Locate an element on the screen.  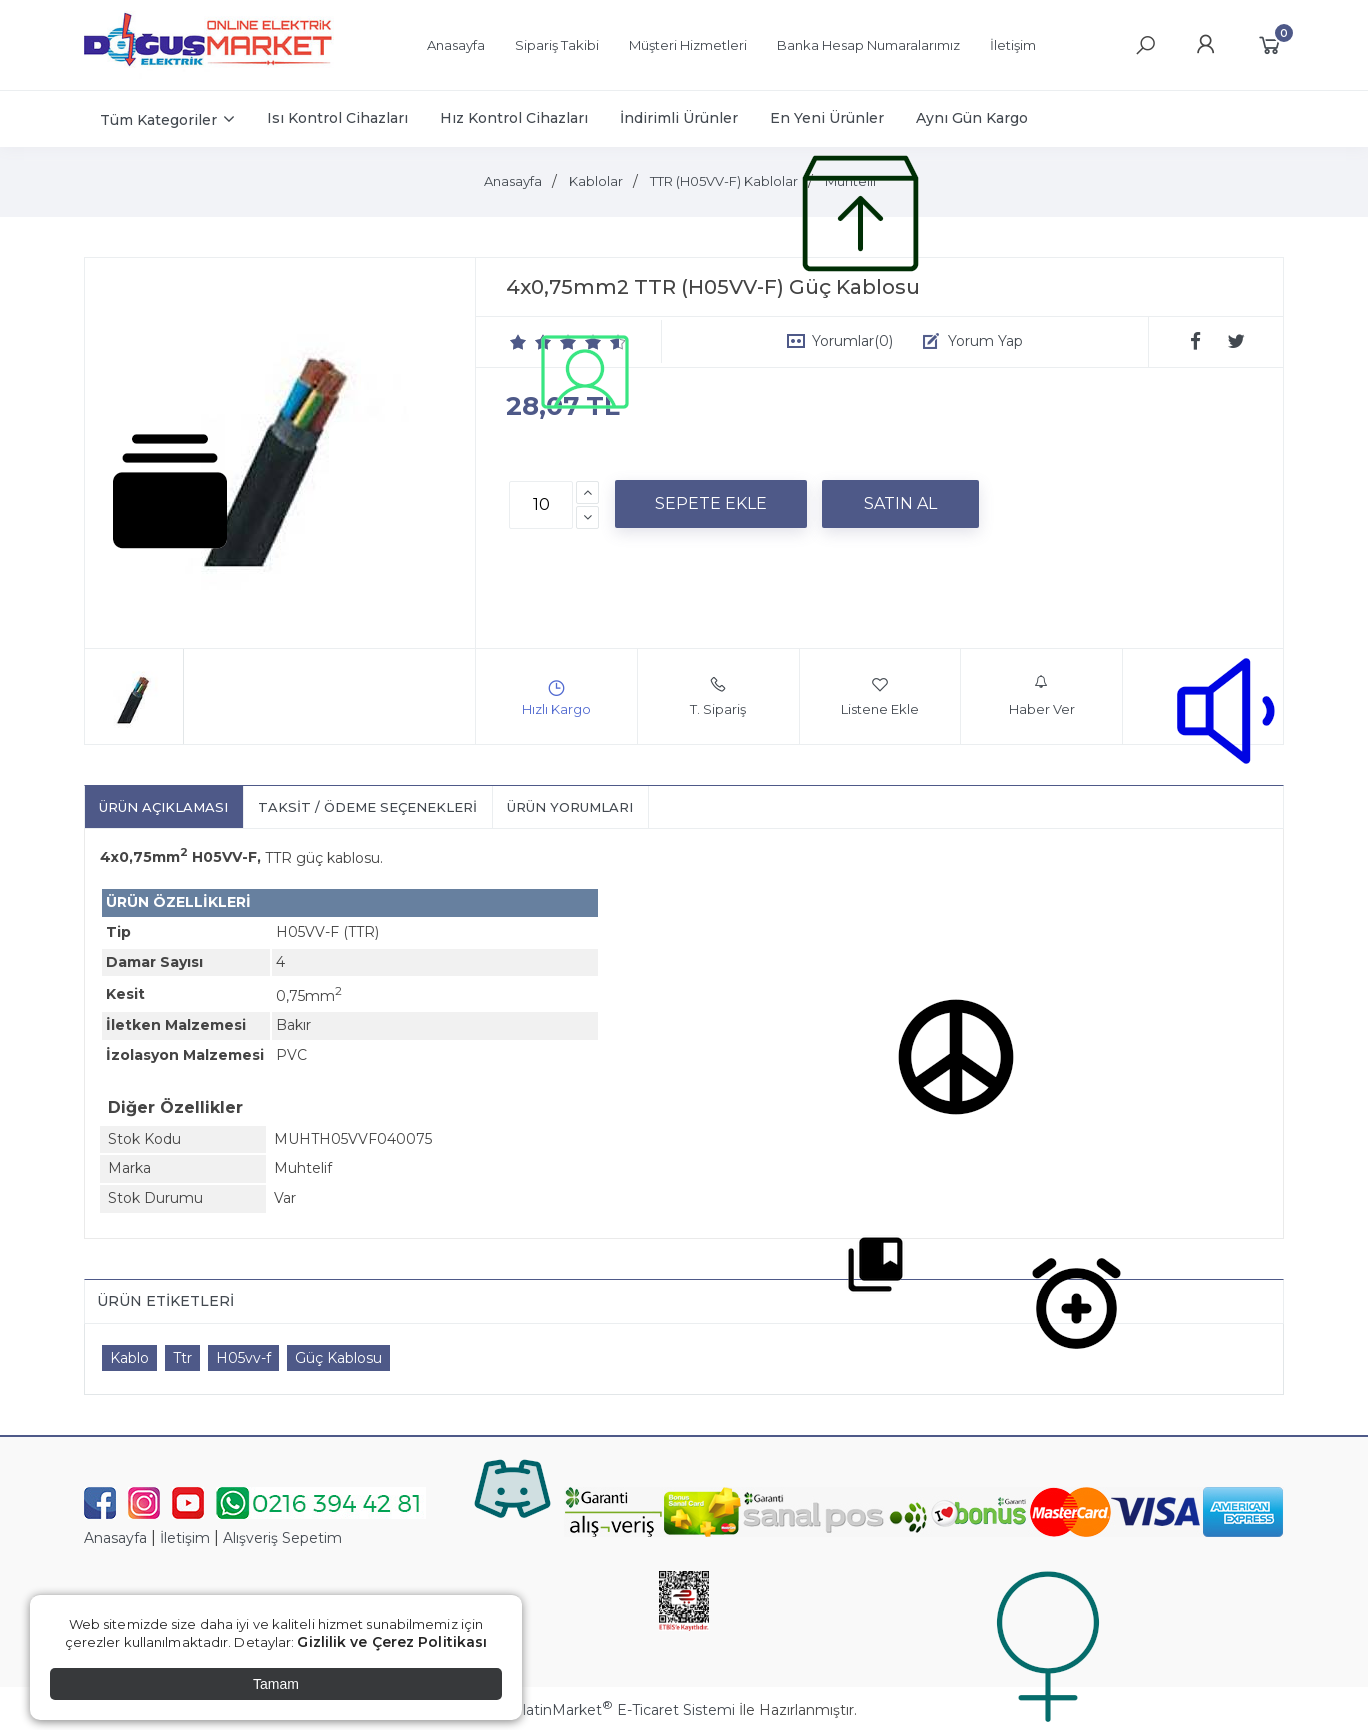
view stacked cards or layers is located at coordinates (170, 496).